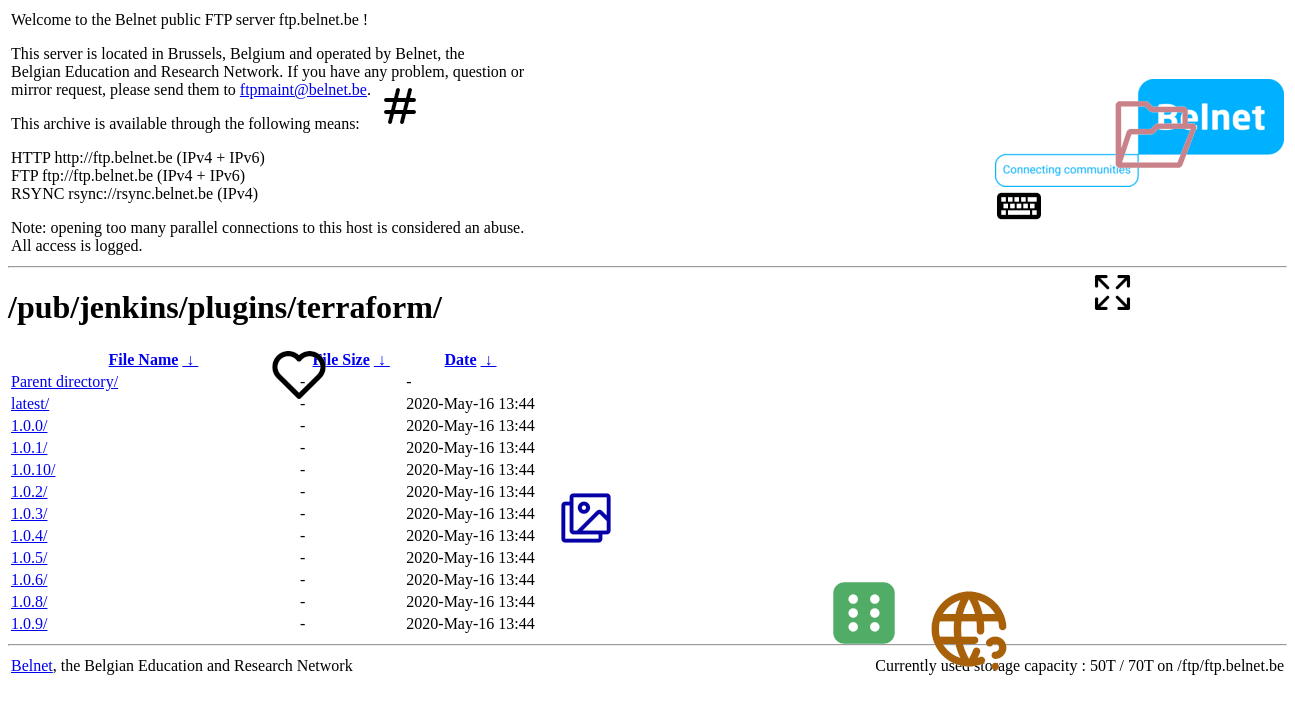  I want to click on an open folder in the file explorer, so click(1154, 134).